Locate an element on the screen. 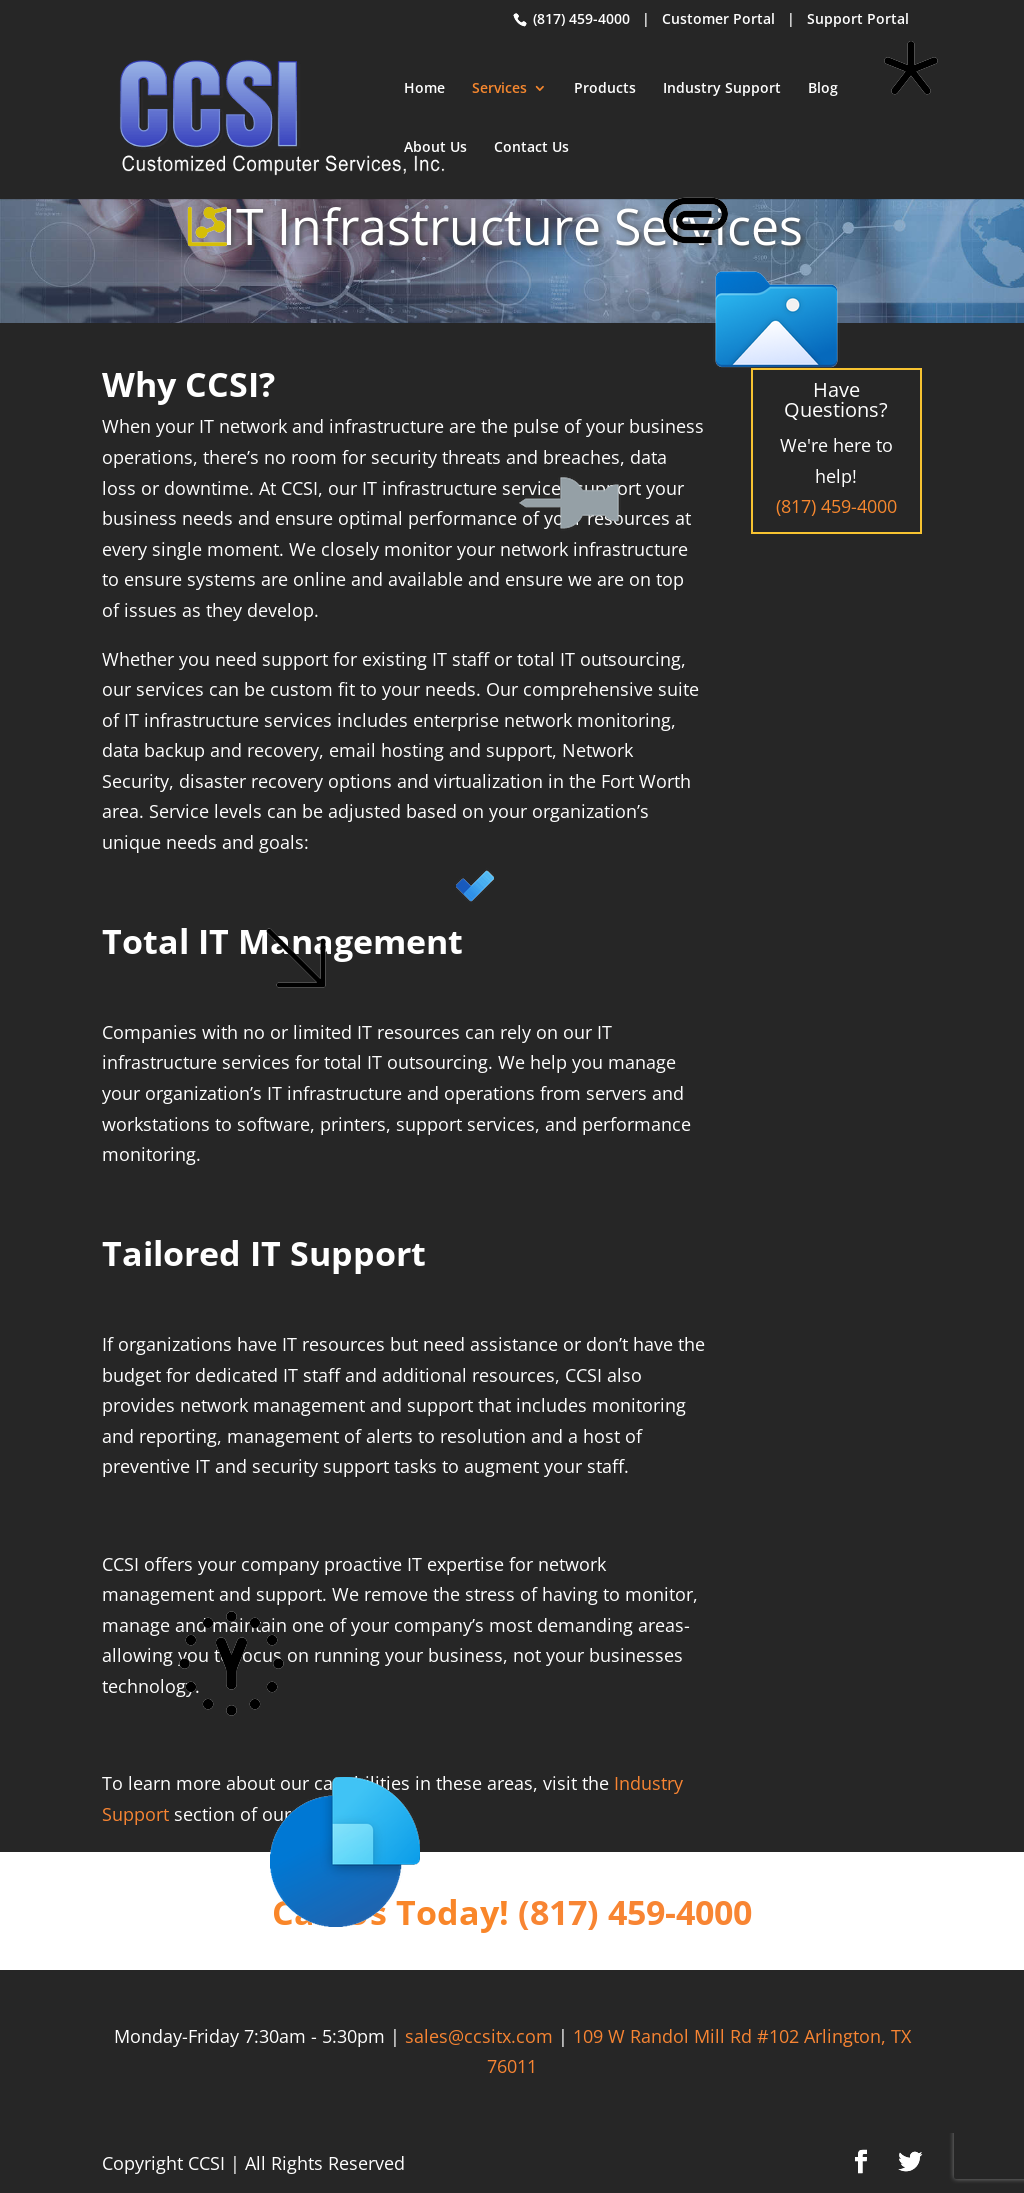  pin an item to keep it visible is located at coordinates (569, 507).